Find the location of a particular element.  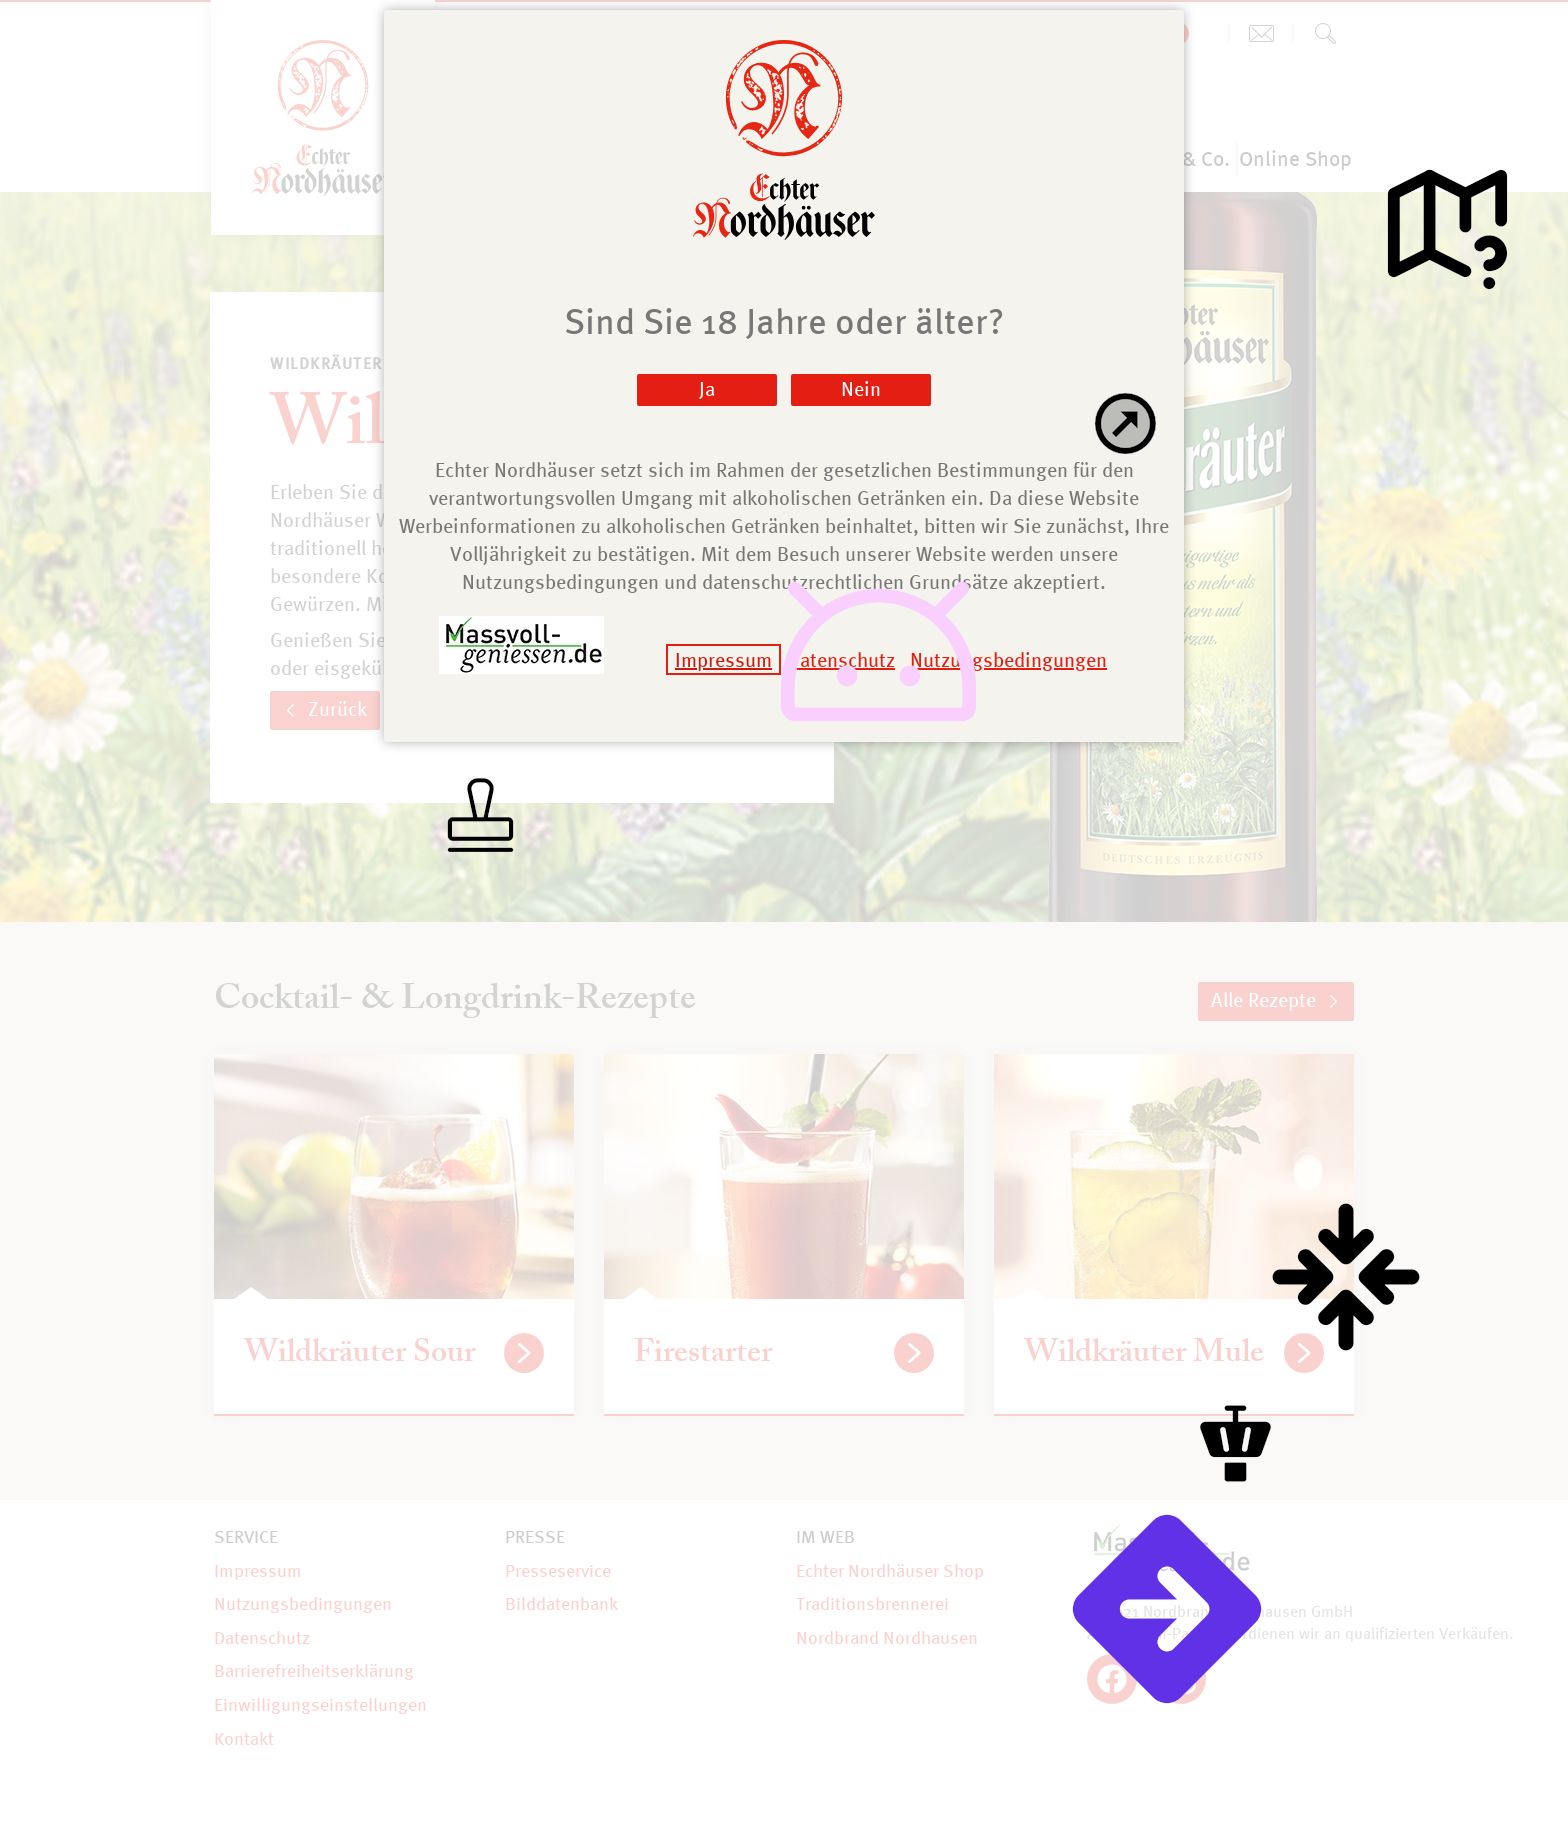

collapse or minimize content is located at coordinates (1346, 1277).